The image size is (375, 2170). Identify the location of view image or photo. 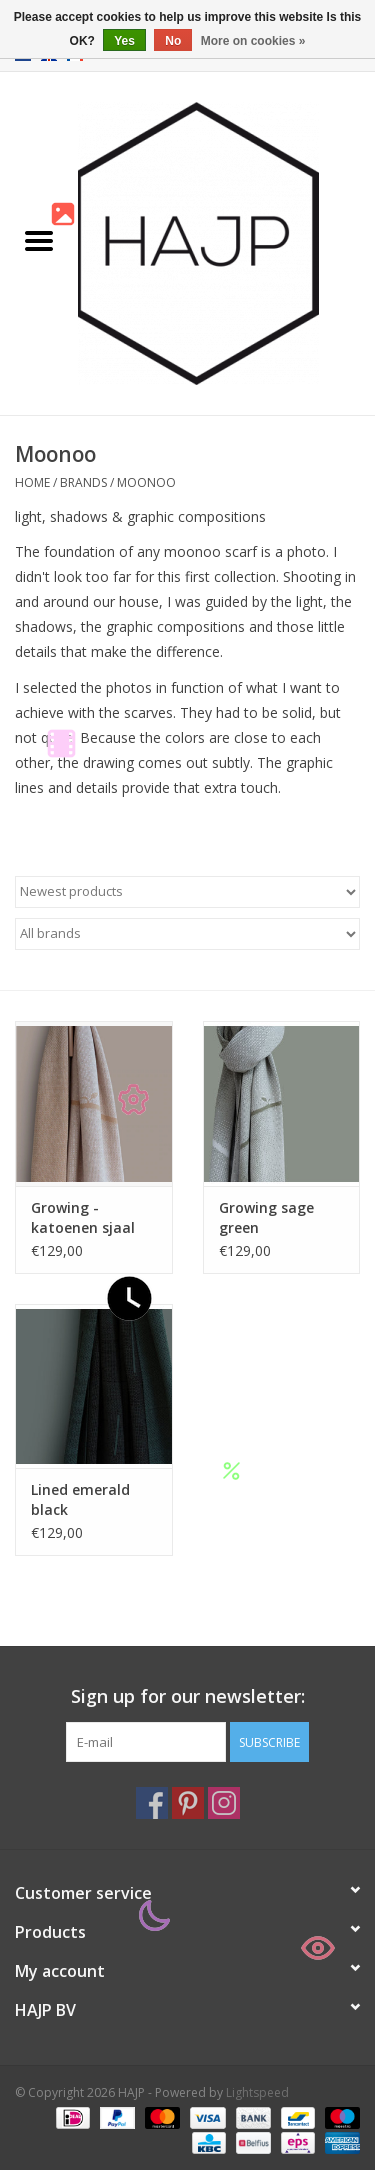
(63, 214).